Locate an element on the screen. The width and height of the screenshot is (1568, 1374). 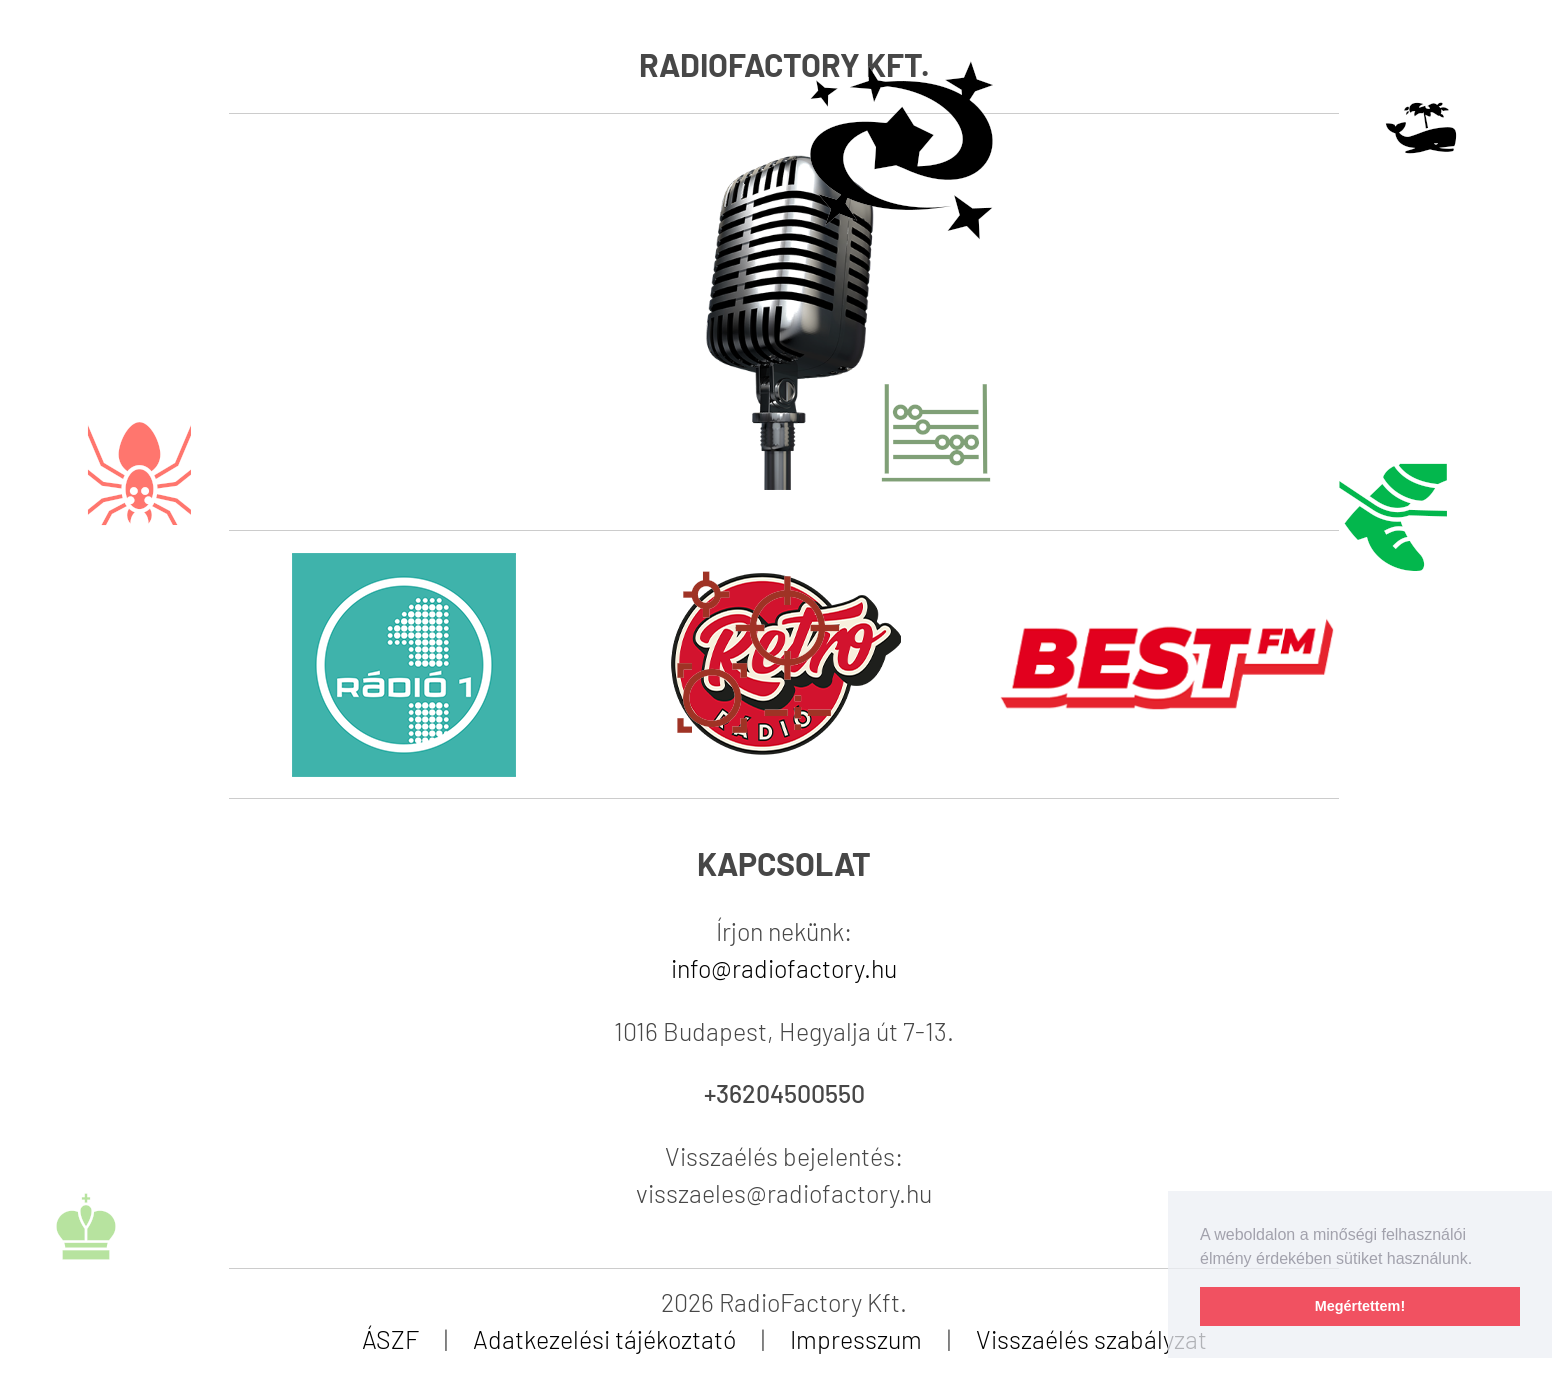
open calculator or counting tool is located at coordinates (936, 427).